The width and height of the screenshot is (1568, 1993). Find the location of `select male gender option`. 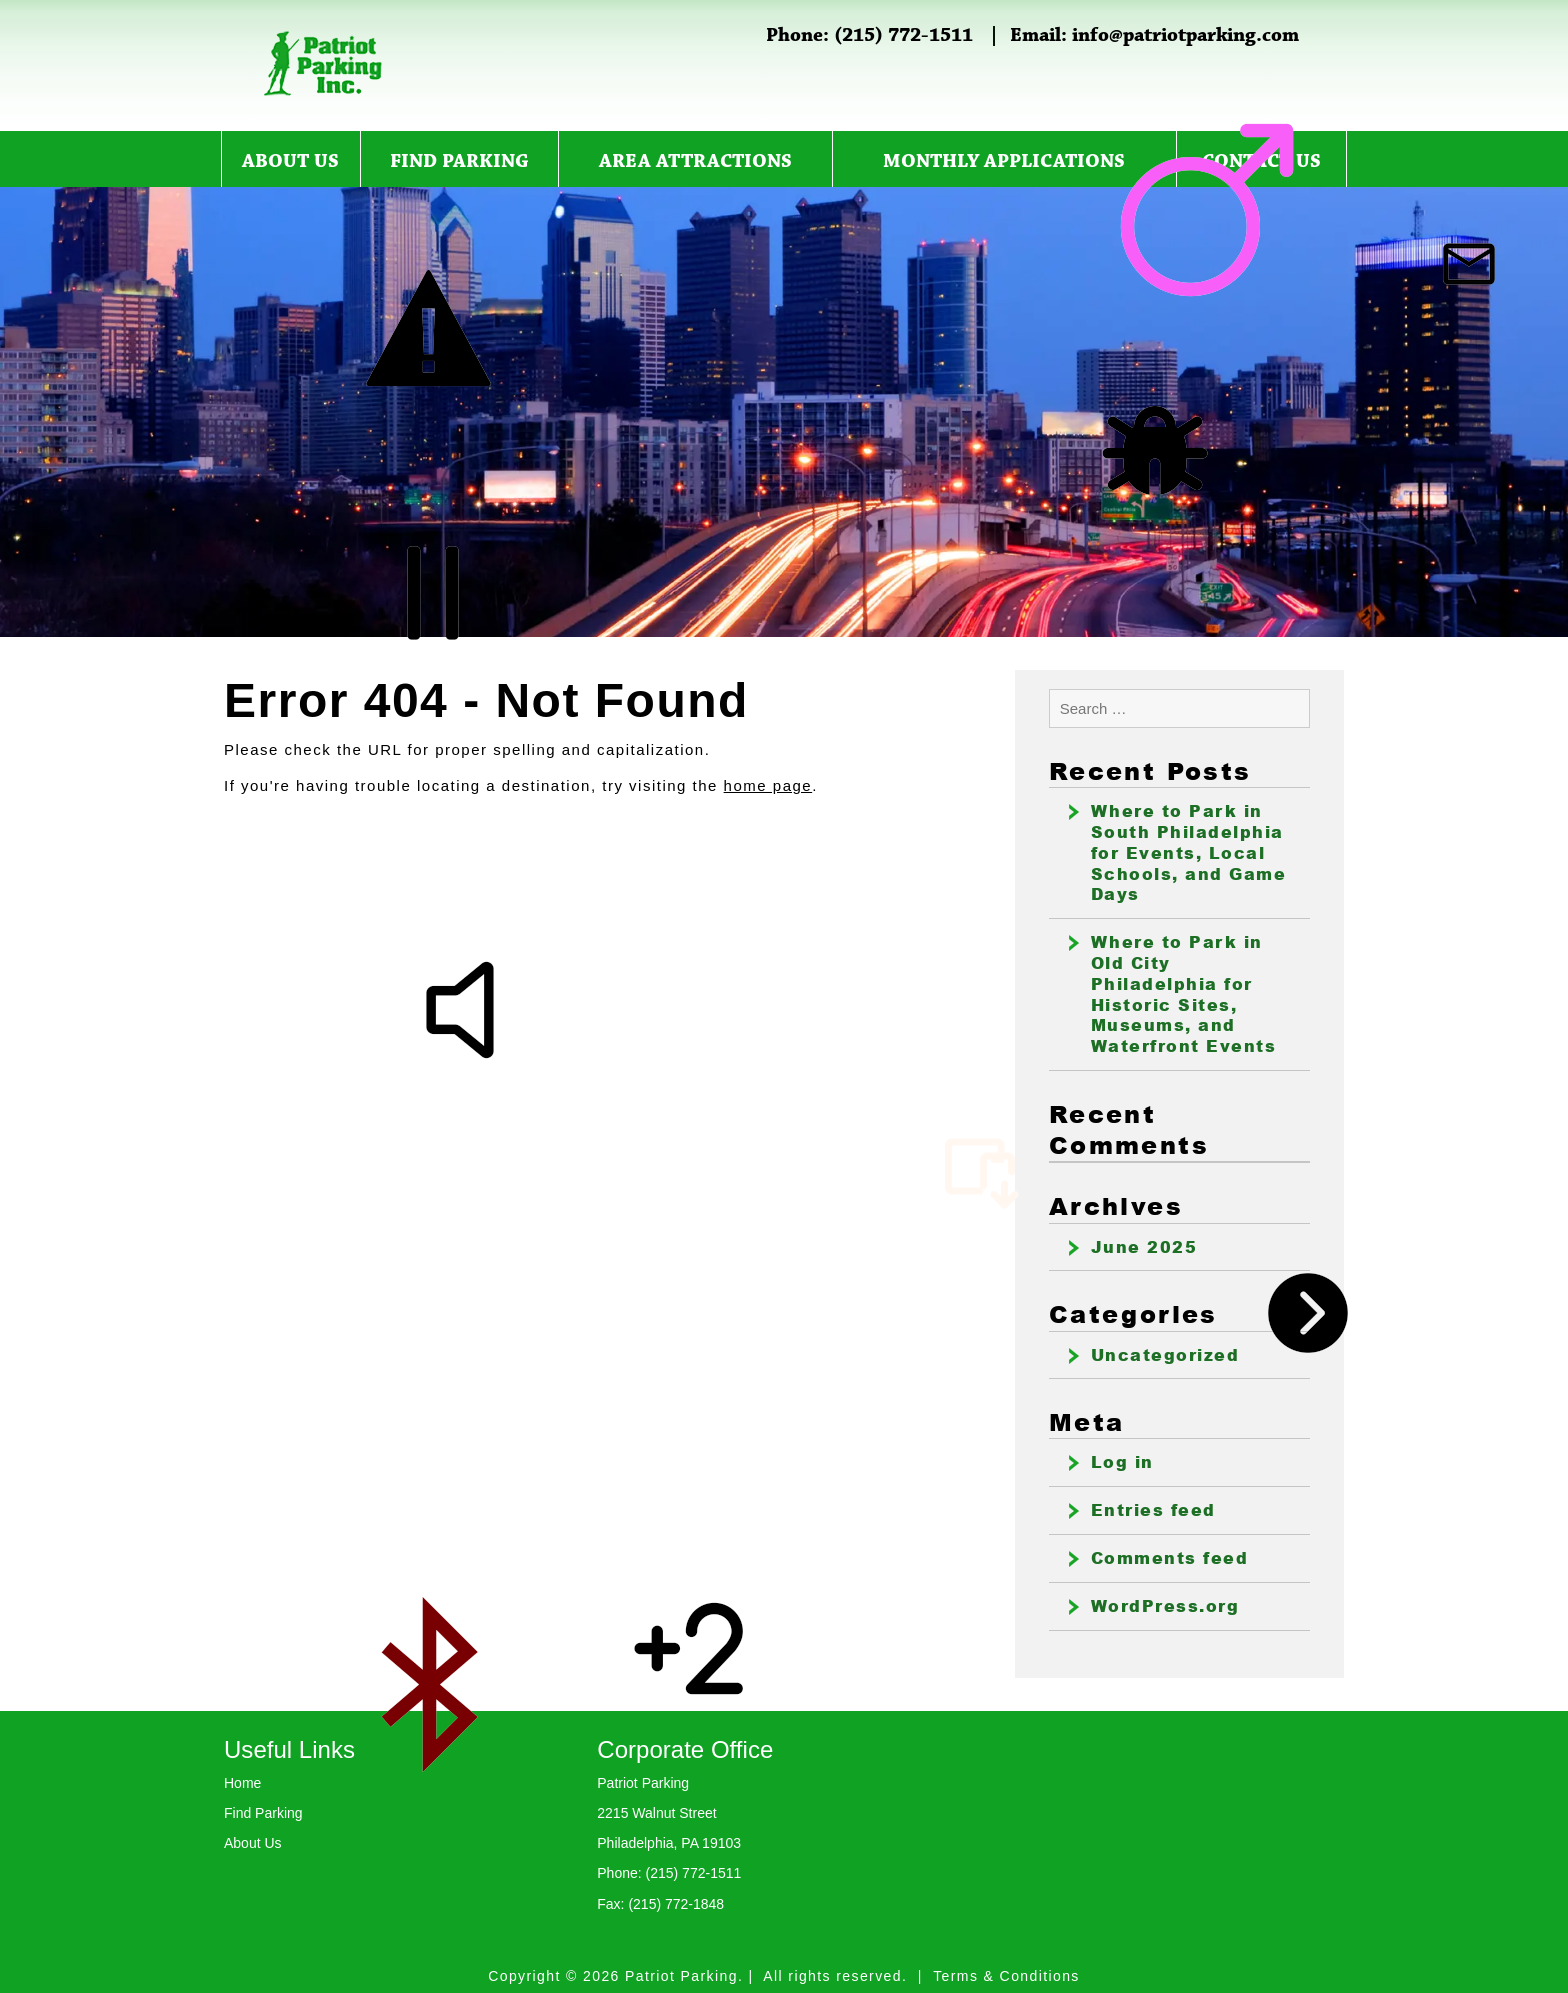

select male gender option is located at coordinates (1207, 210).